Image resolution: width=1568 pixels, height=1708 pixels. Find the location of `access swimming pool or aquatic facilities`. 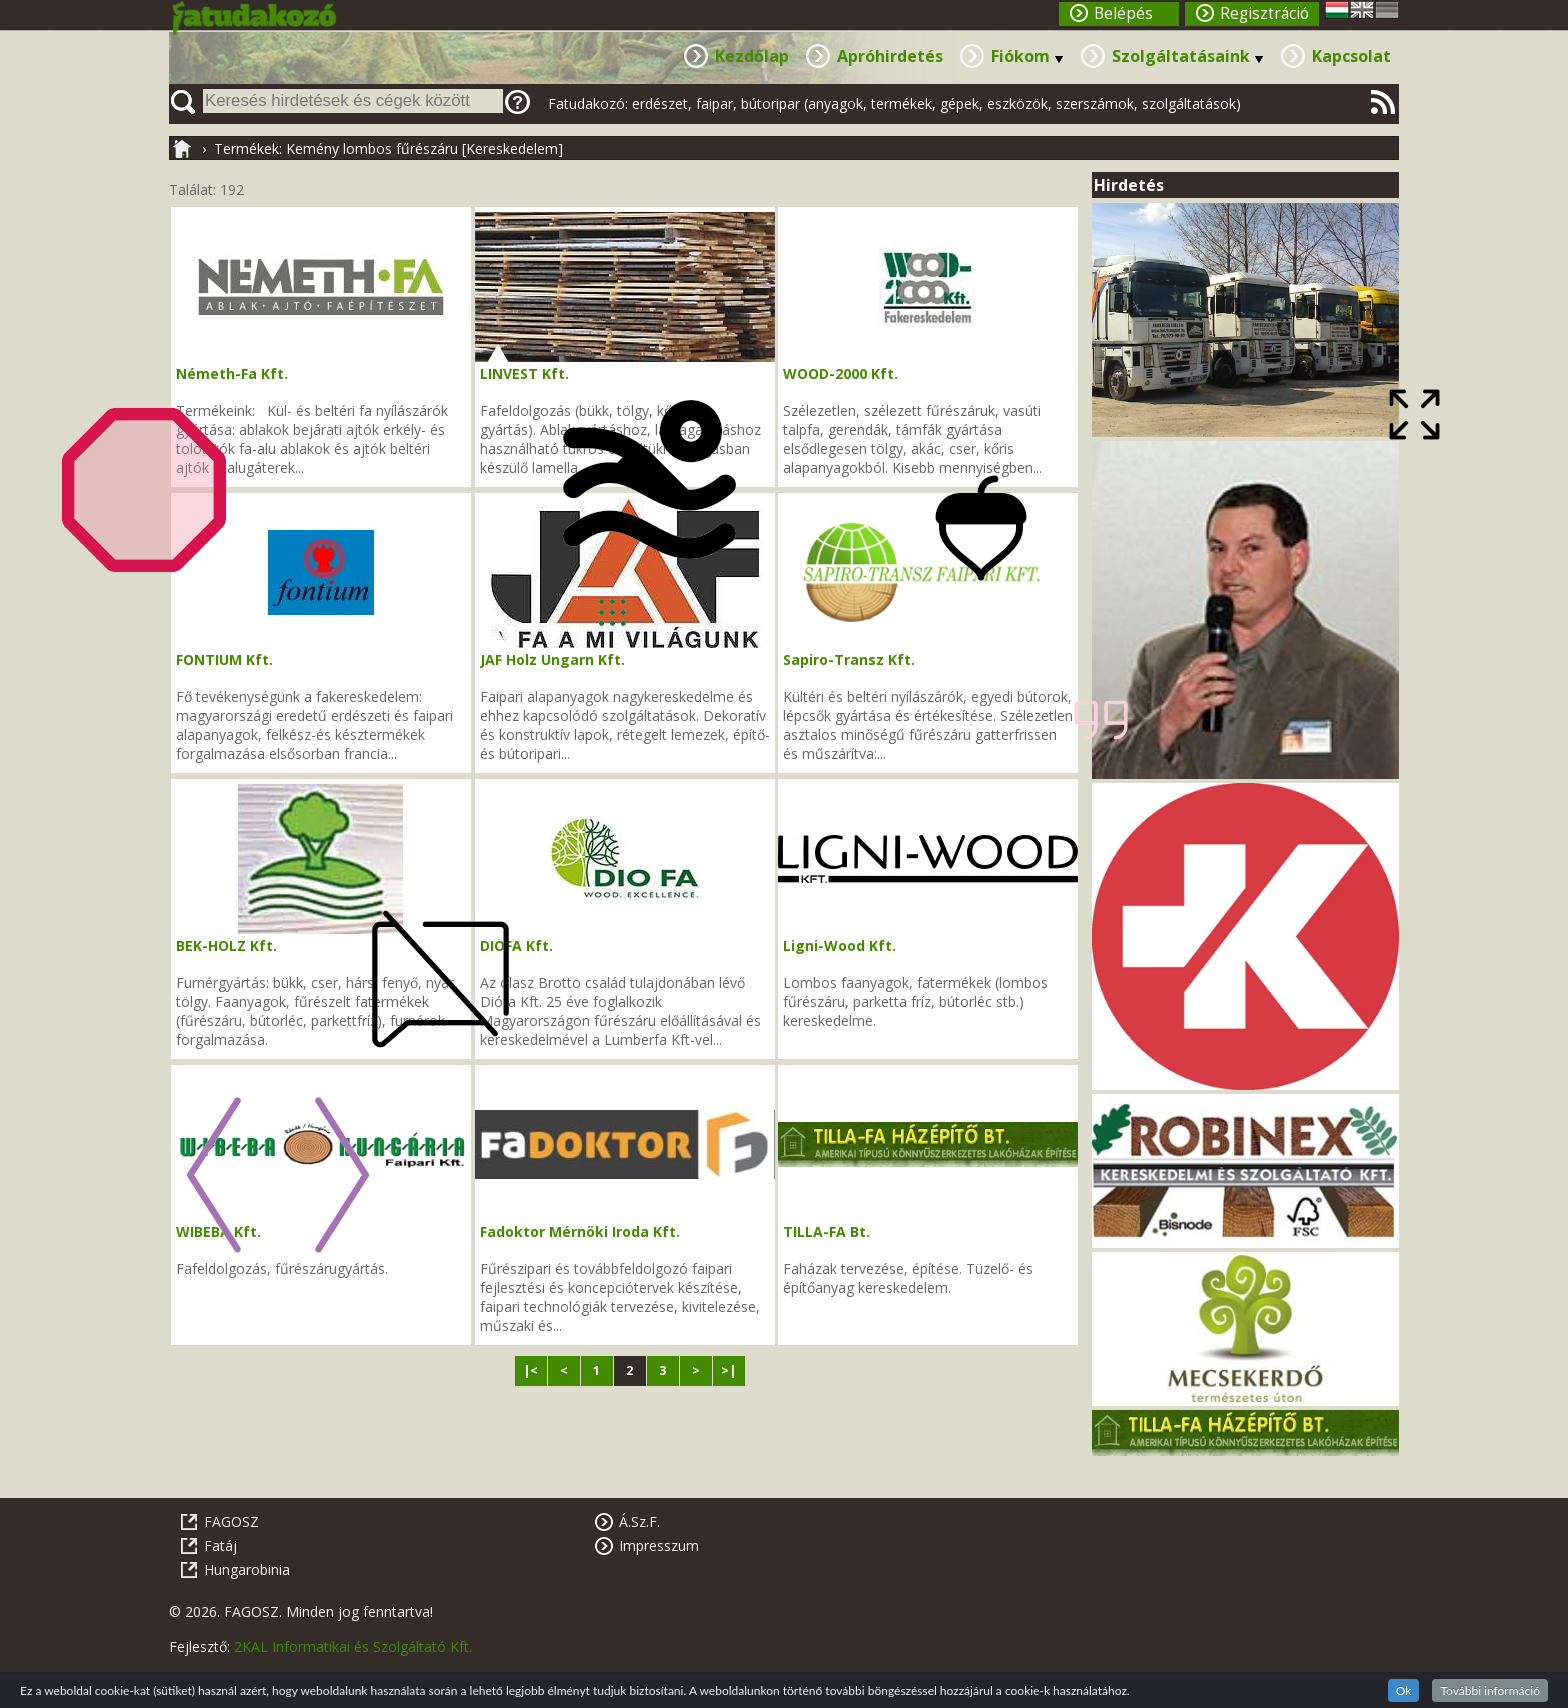

access swimming pool or aquatic facilities is located at coordinates (649, 479).